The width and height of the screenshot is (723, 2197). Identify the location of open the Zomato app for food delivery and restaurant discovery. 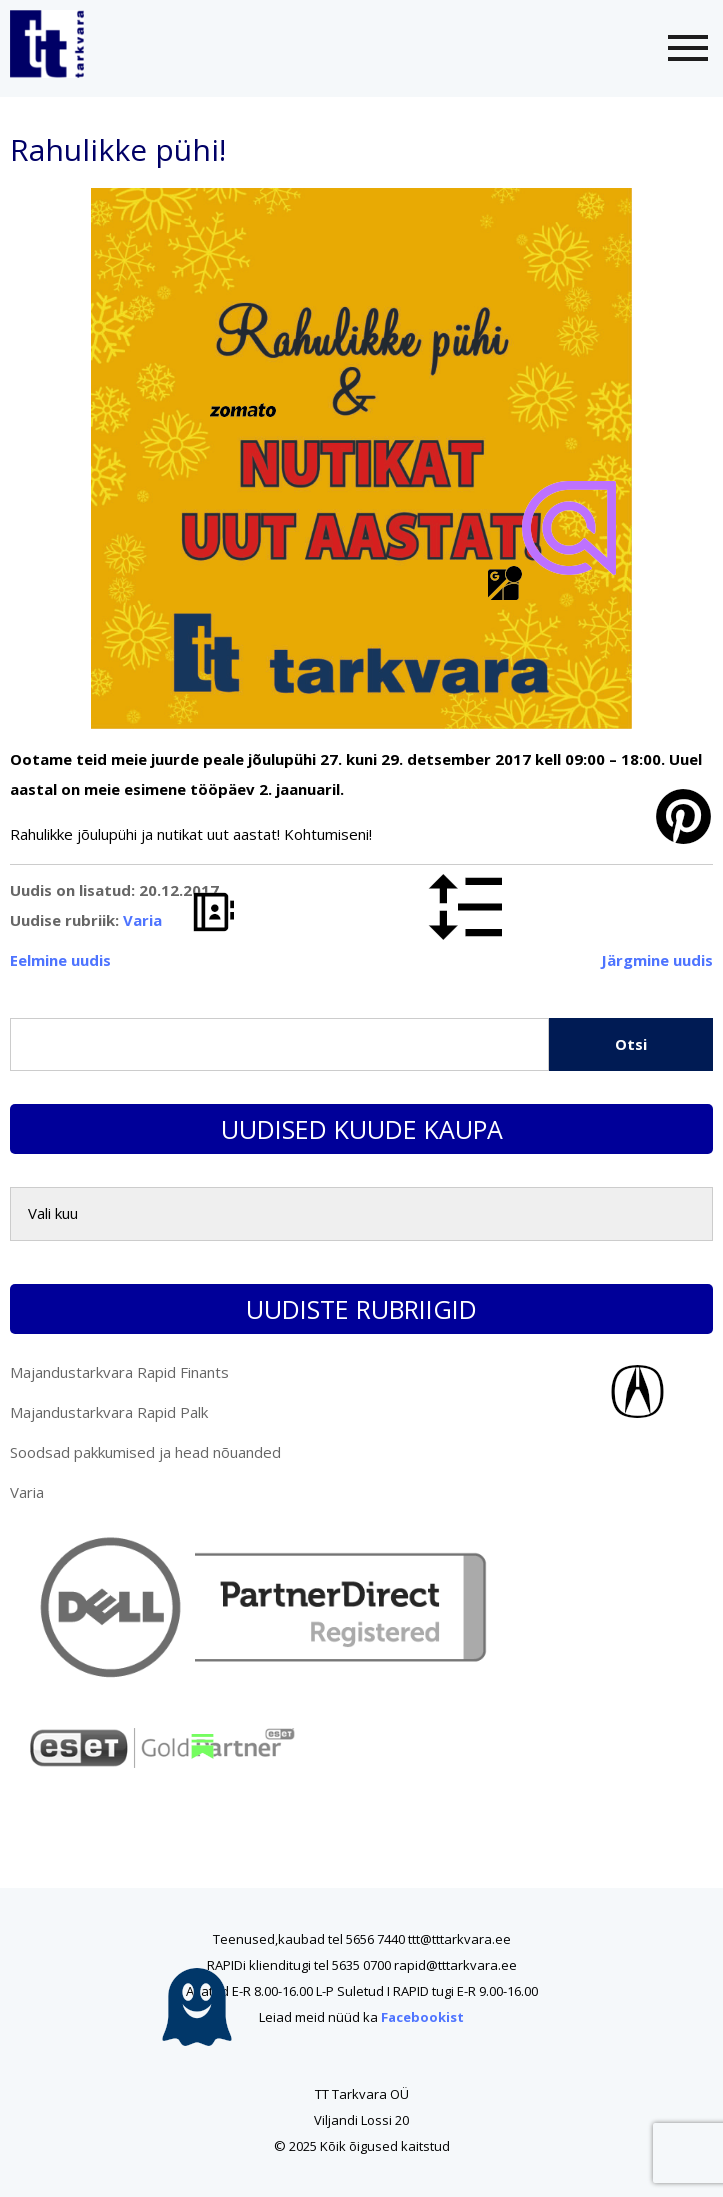
(243, 410).